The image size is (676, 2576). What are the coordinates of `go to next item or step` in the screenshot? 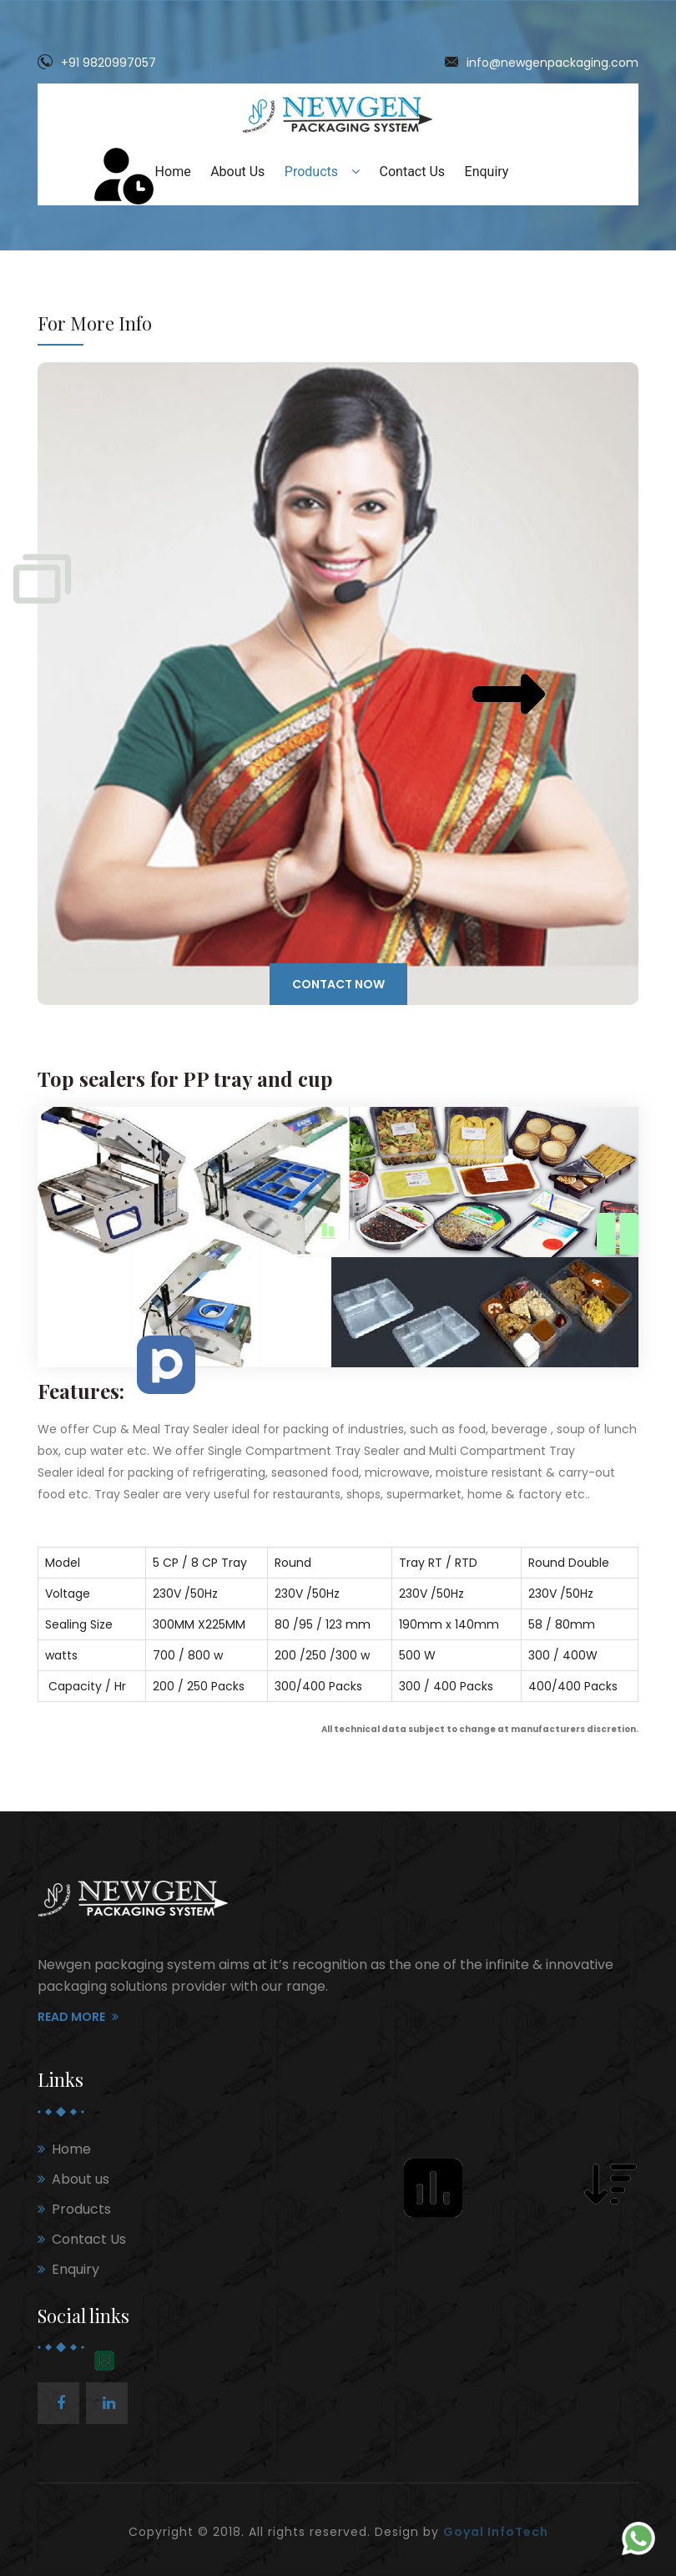 It's located at (508, 694).